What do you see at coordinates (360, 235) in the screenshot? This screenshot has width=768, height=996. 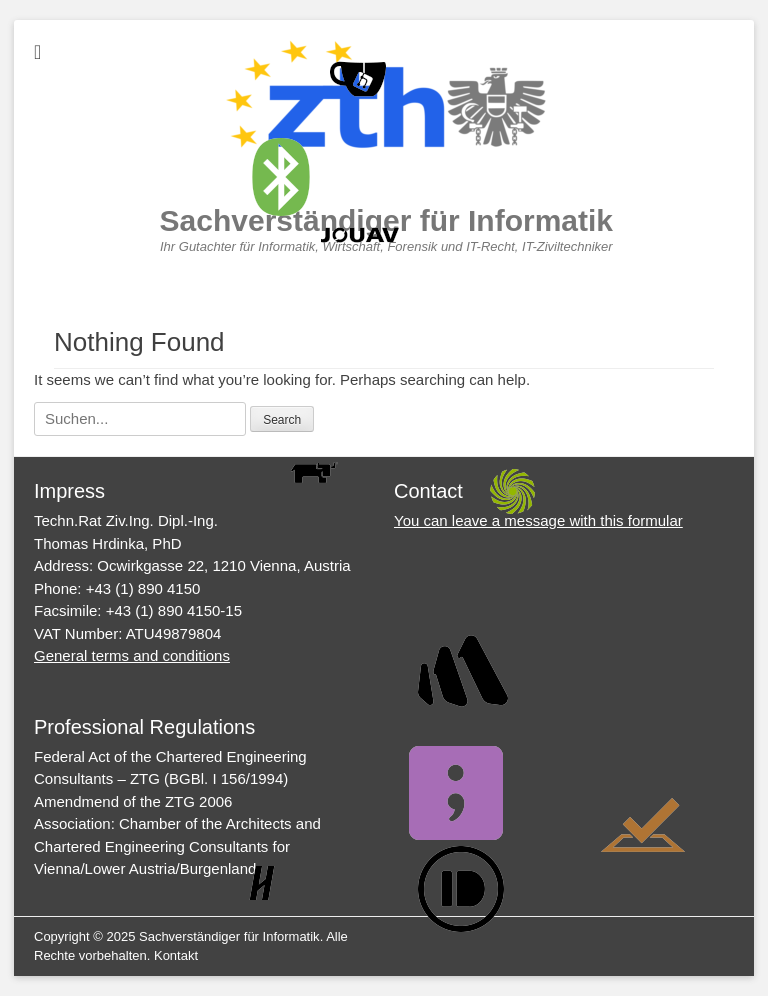 I see `jouav company logo` at bounding box center [360, 235].